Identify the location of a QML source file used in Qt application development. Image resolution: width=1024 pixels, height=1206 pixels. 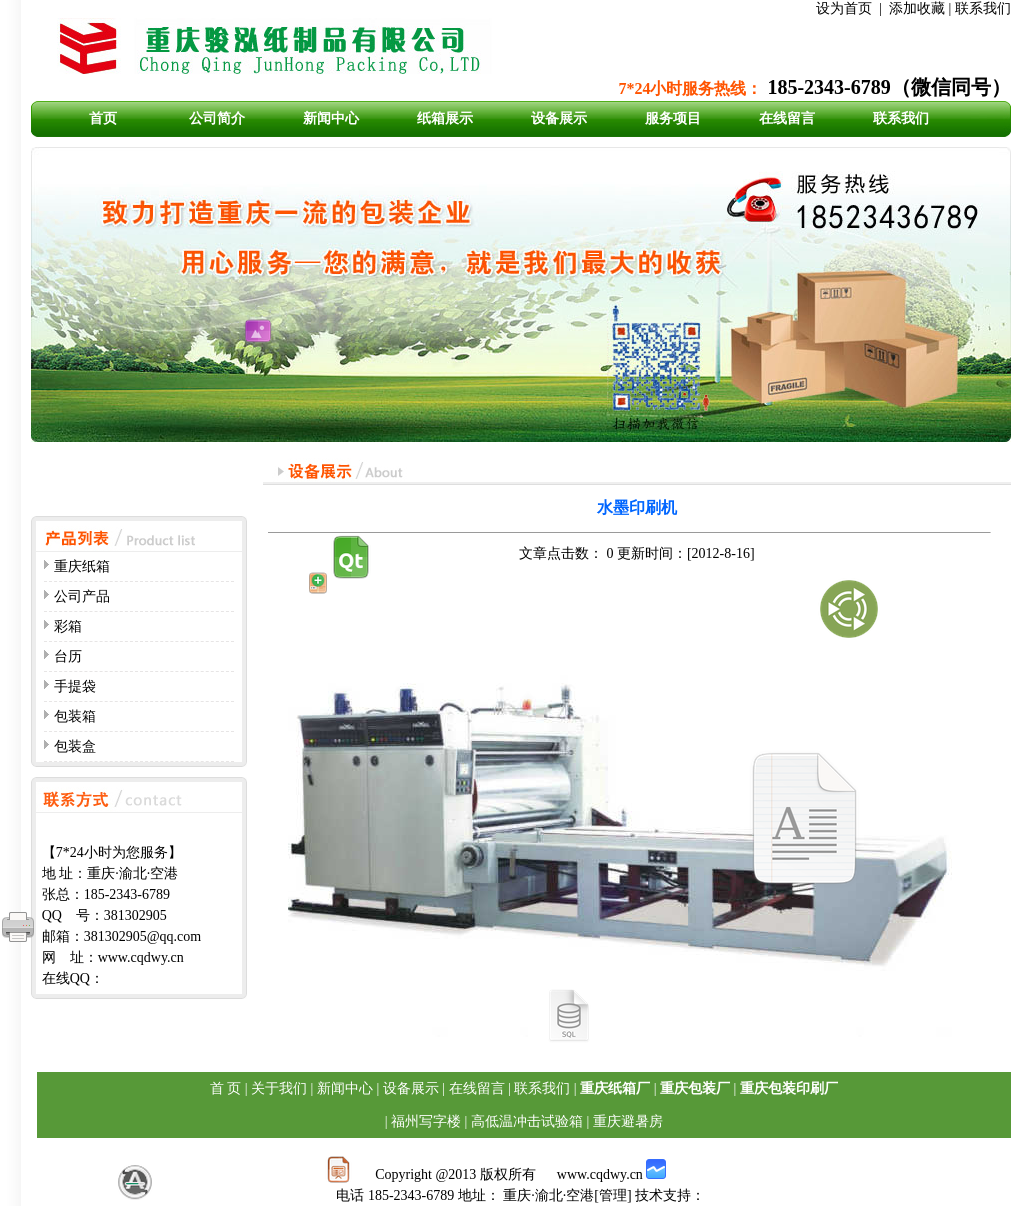
(351, 557).